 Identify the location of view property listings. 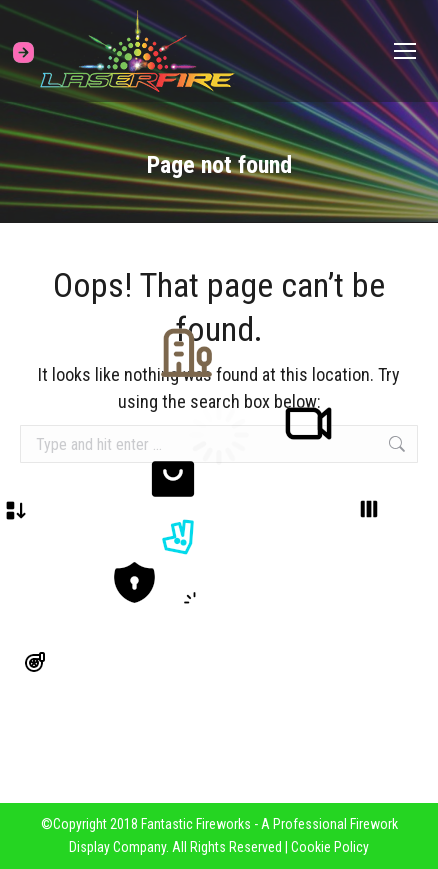
(186, 351).